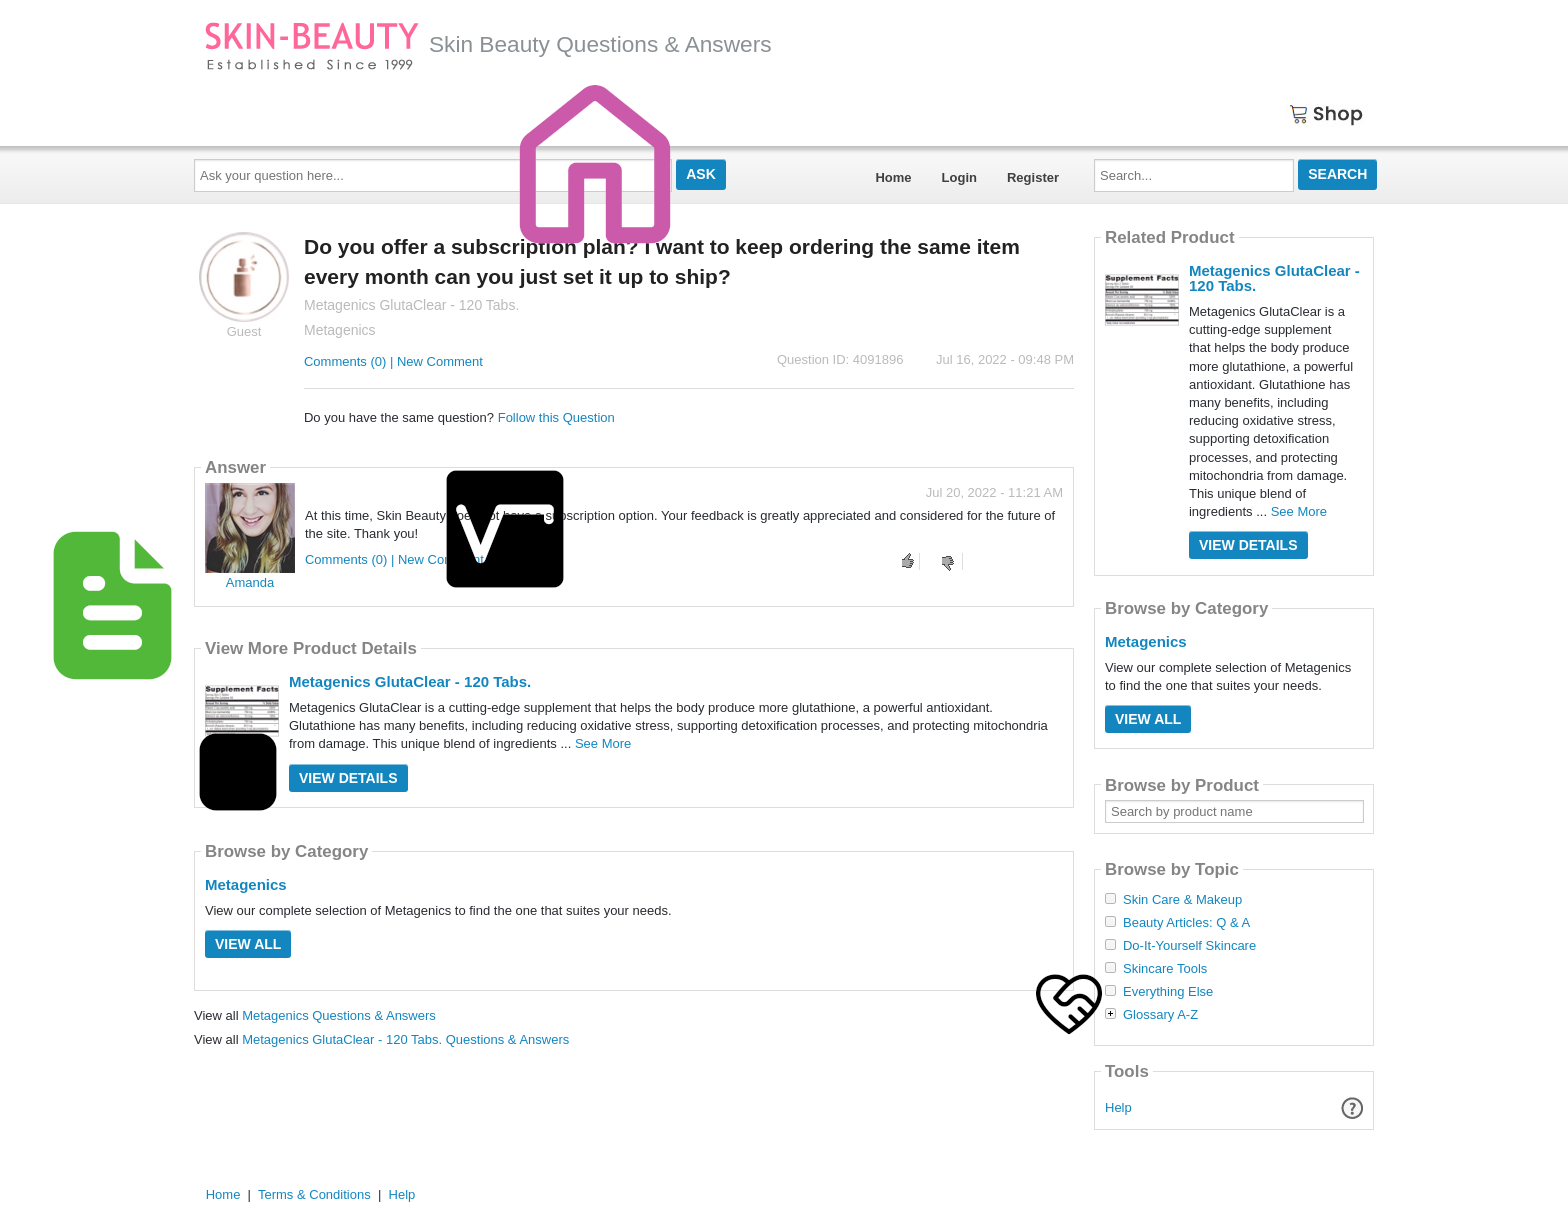  I want to click on insert square root symbol, so click(505, 529).